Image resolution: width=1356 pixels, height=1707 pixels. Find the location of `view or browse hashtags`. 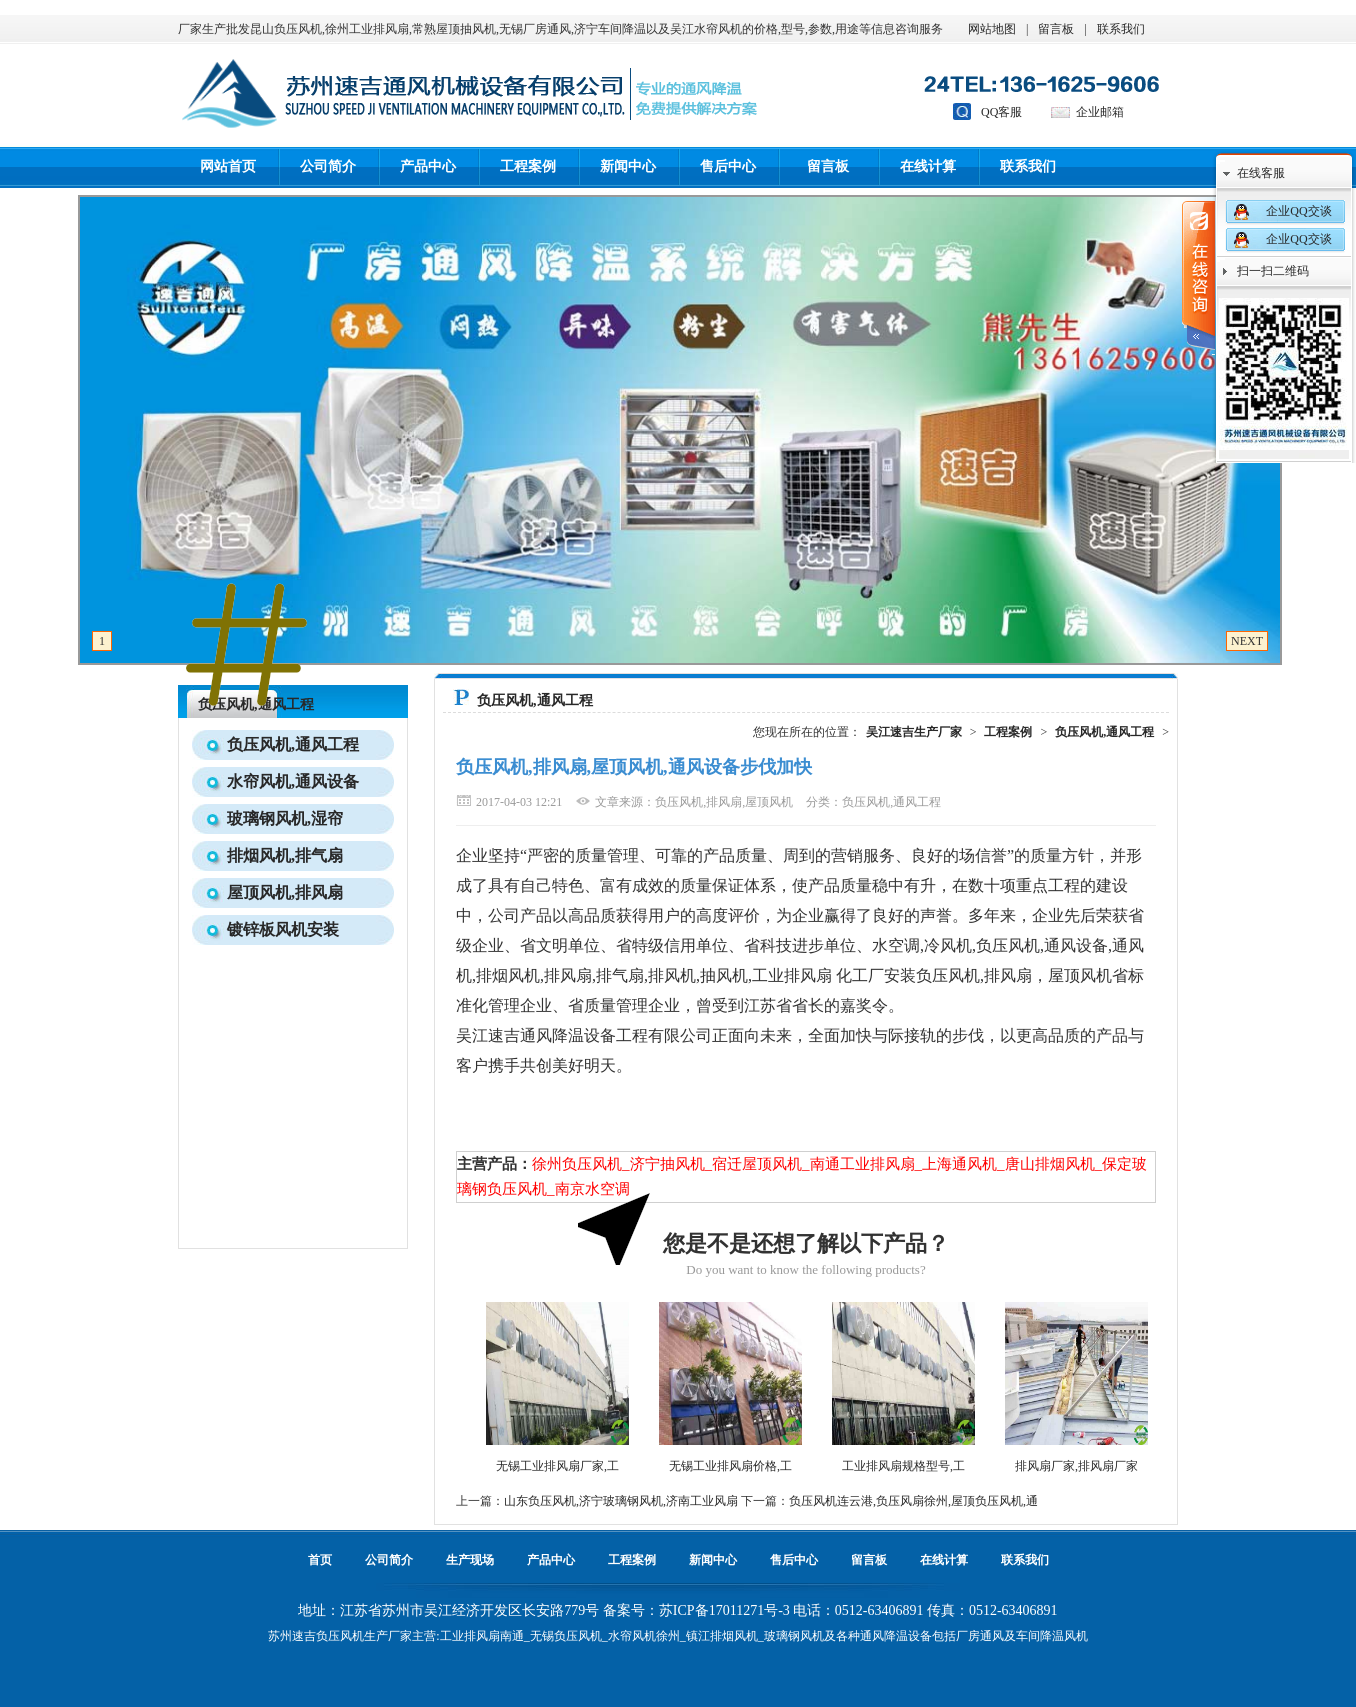

view or browse hashtags is located at coordinates (246, 645).